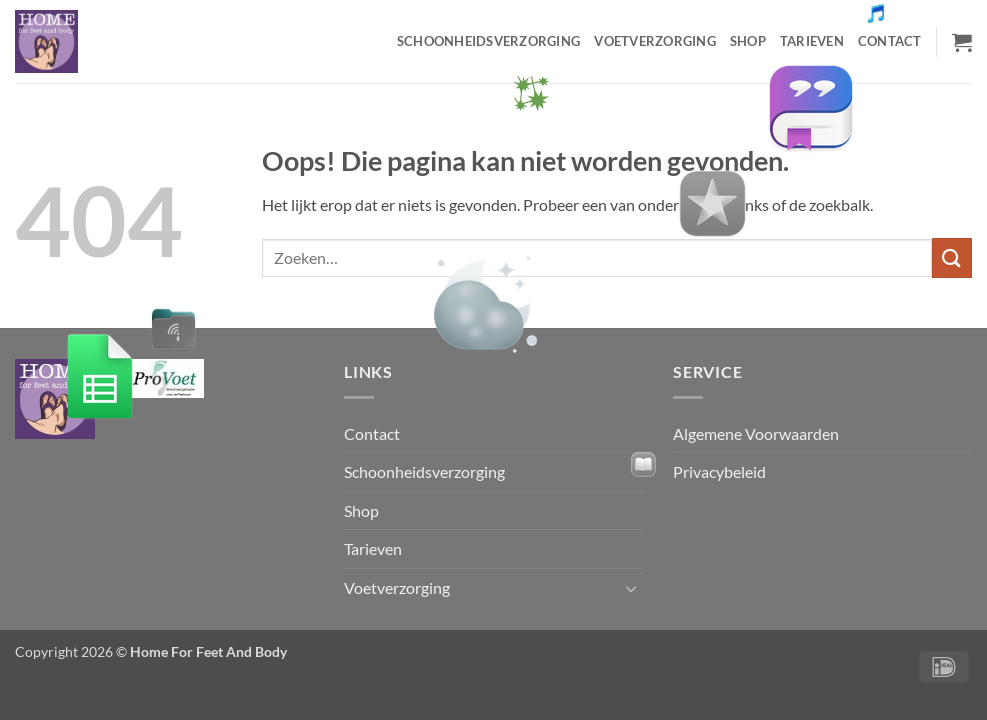 This screenshot has height=720, width=987. I want to click on open an opendocument spreadsheet template file, so click(100, 378).